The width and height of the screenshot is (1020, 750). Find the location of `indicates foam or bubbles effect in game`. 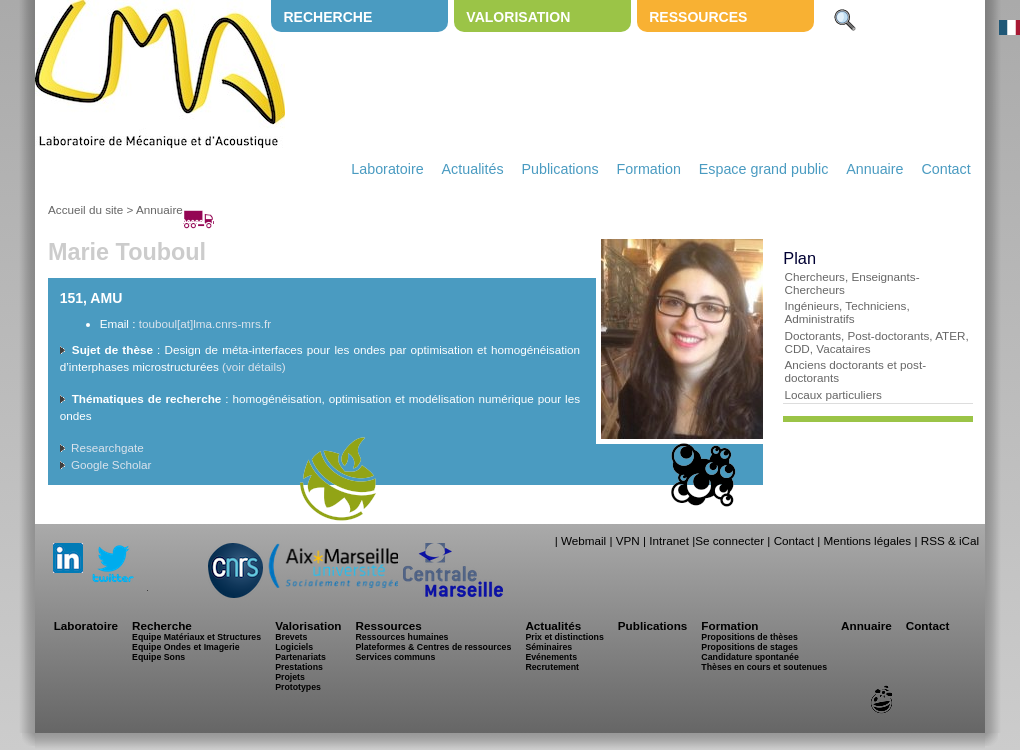

indicates foam or bubbles effect in game is located at coordinates (702, 475).